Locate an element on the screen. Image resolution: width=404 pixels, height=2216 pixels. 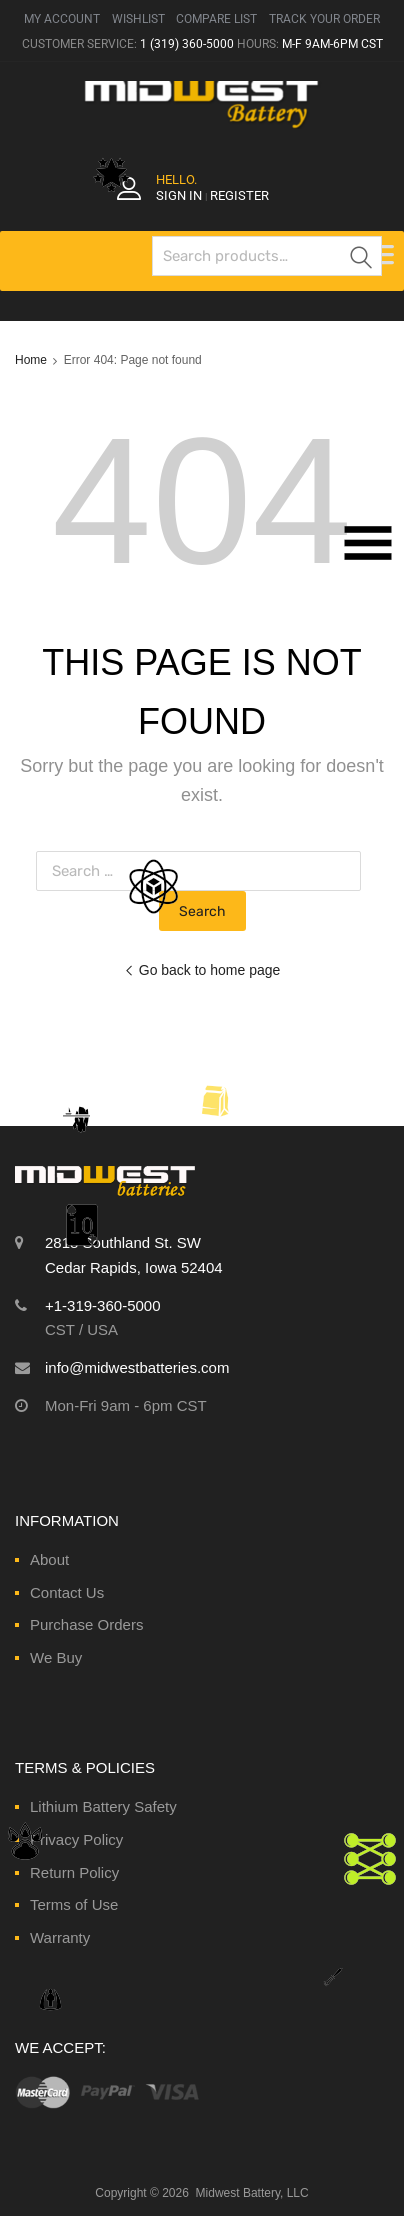
open the navigation menu is located at coordinates (368, 543).